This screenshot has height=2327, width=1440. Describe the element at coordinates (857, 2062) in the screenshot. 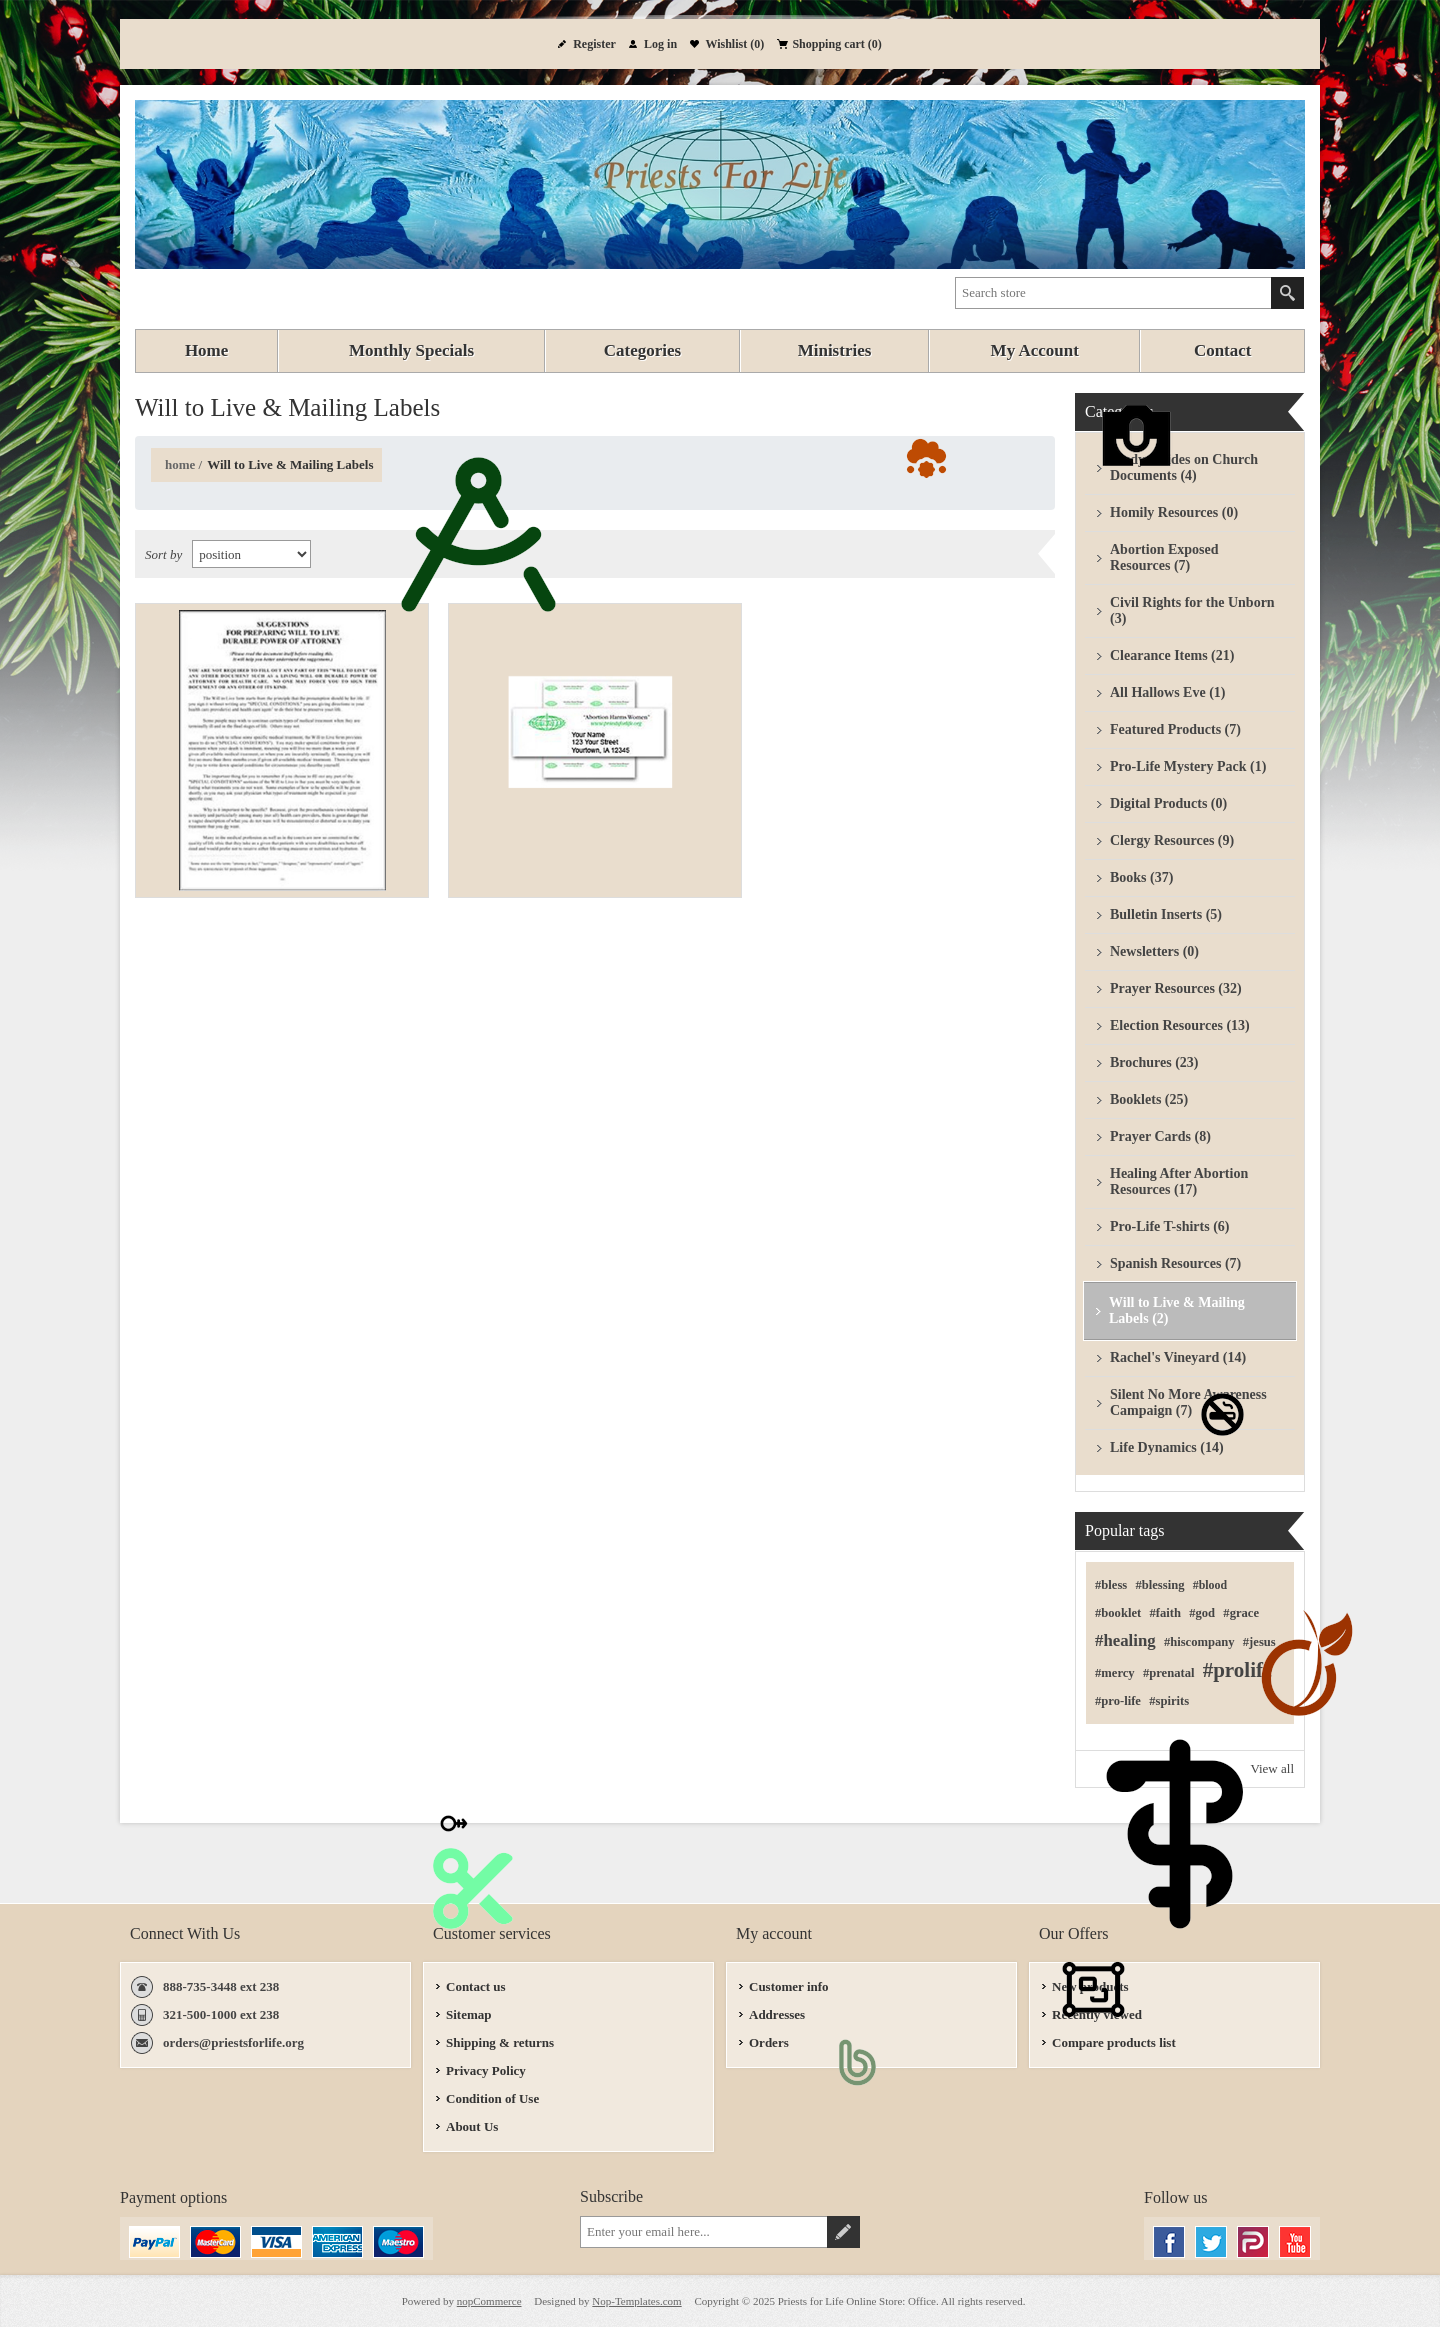

I see `bebo social network logo` at that location.